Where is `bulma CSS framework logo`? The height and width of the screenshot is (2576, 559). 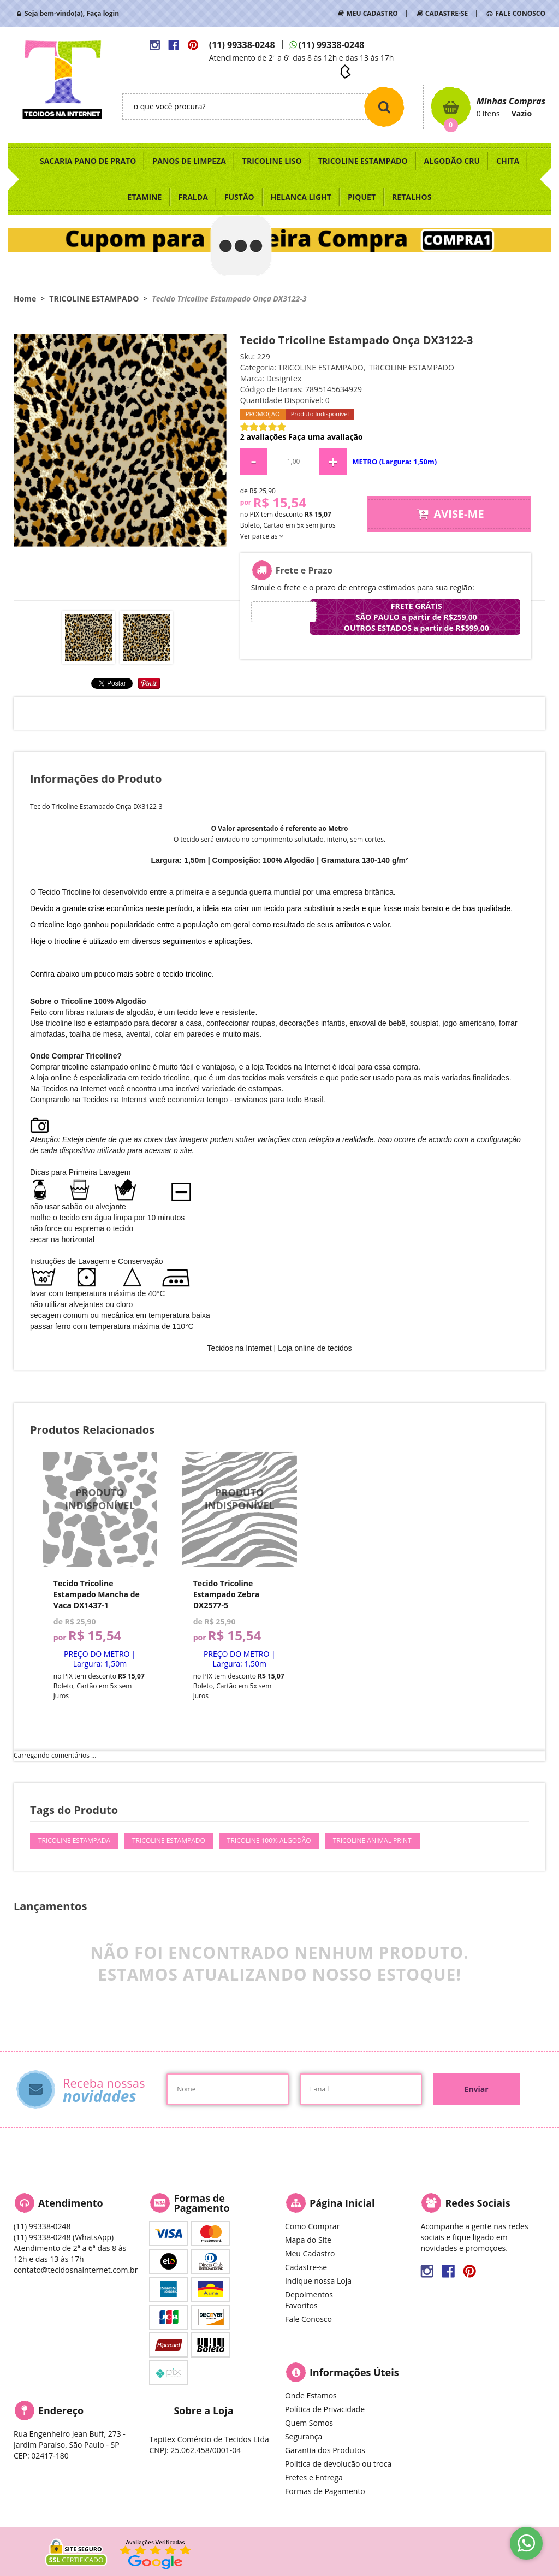
bulma CSS framework logo is located at coordinates (346, 72).